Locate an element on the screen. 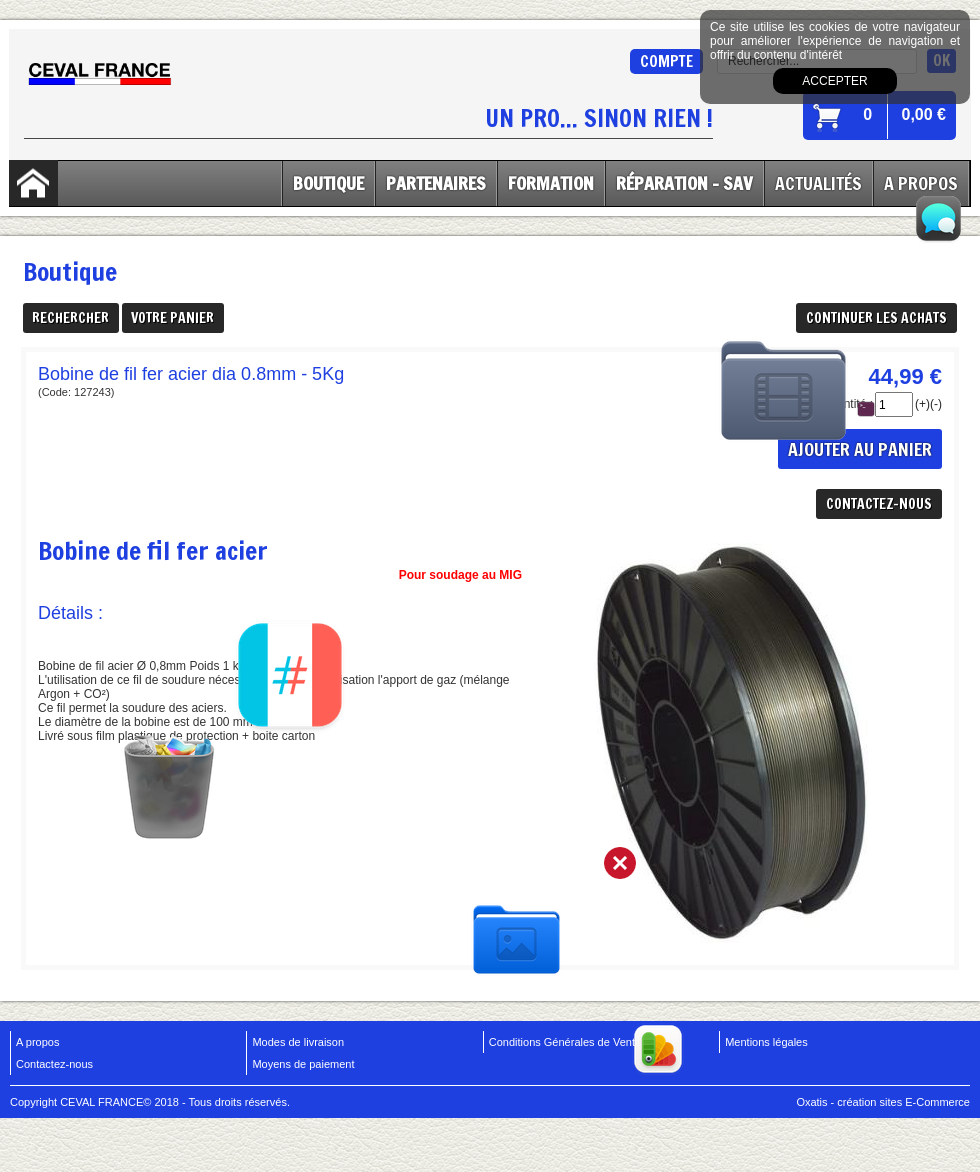 Image resolution: width=980 pixels, height=1172 pixels. open trash to view deleted files is located at coordinates (169, 788).